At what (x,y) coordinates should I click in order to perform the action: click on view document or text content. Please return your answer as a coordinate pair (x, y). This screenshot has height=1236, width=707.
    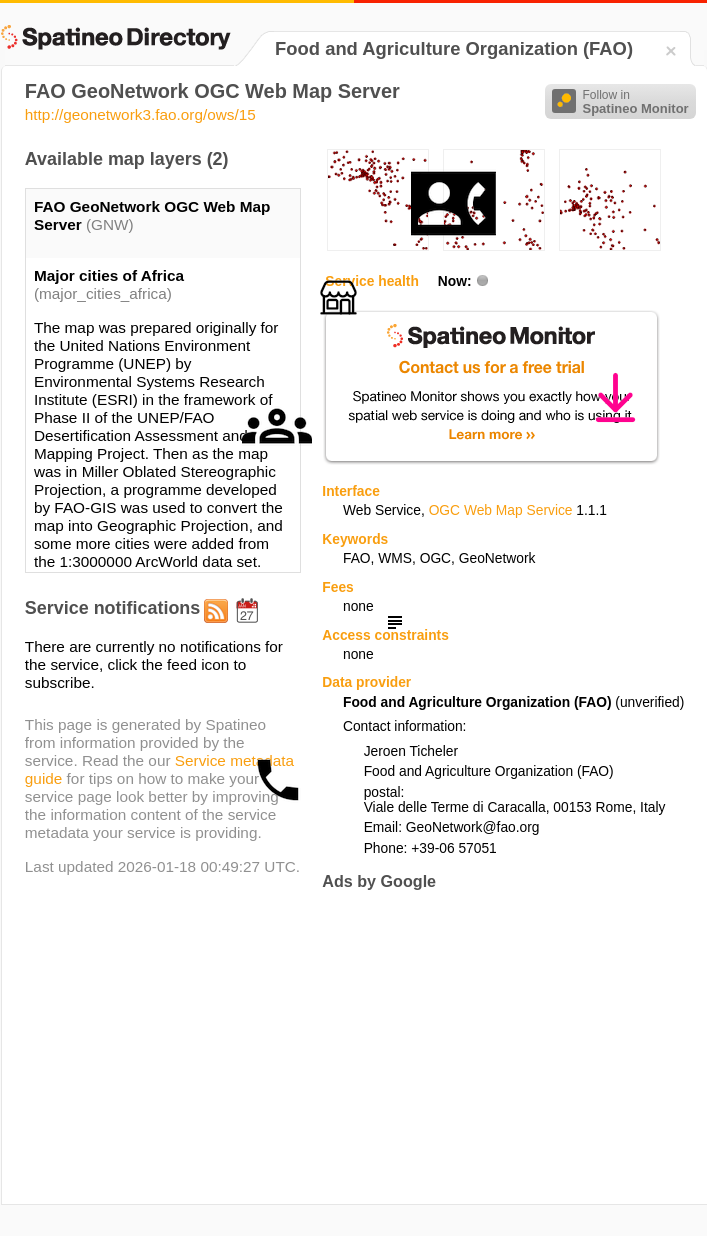
    Looking at the image, I should click on (394, 622).